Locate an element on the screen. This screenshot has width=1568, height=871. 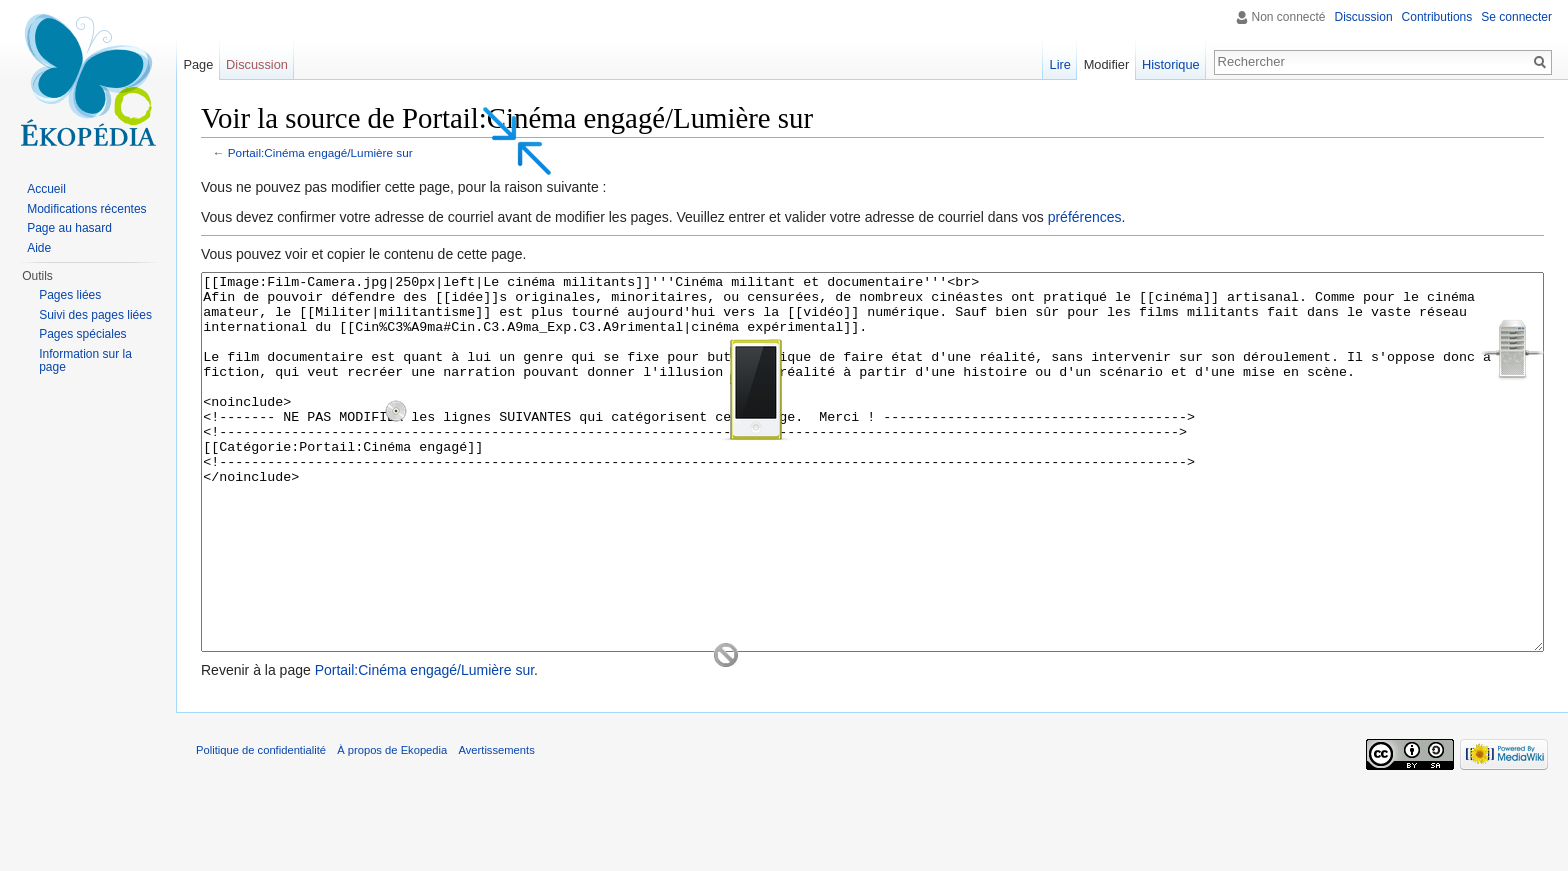
compress or reduce file size is located at coordinates (517, 141).